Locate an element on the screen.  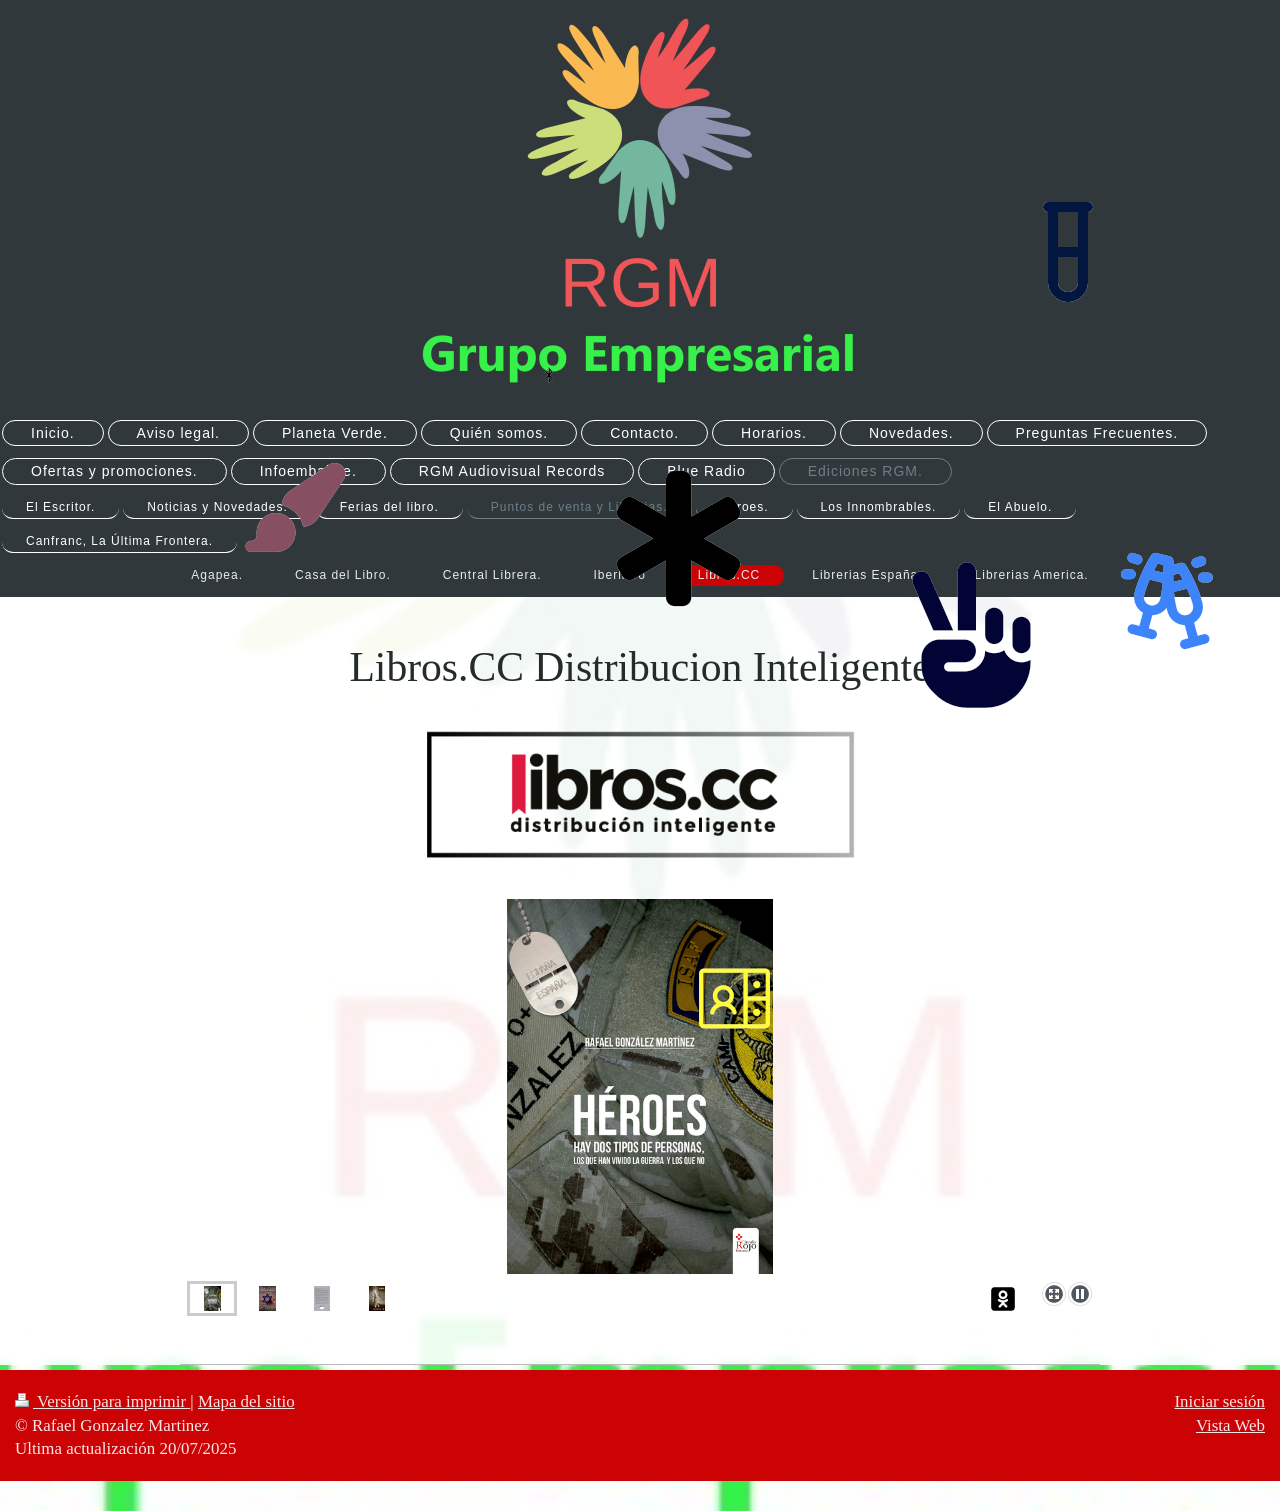
access emergency medical services or health information is located at coordinates (678, 538).